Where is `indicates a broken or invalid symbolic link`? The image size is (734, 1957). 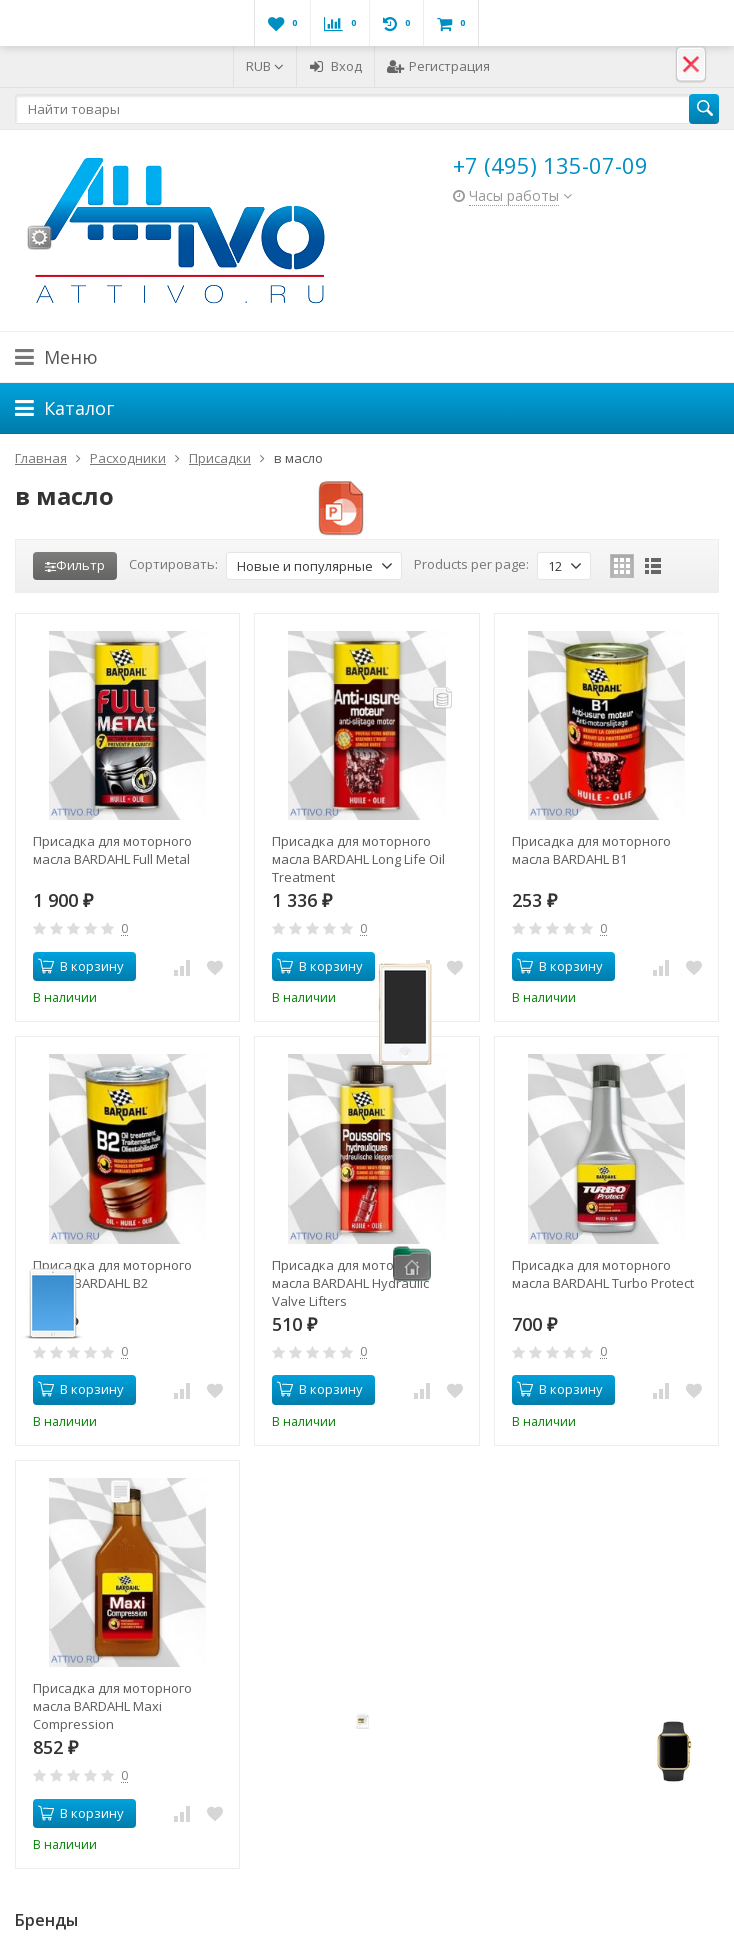
indicates a broken or invalid symbolic link is located at coordinates (691, 64).